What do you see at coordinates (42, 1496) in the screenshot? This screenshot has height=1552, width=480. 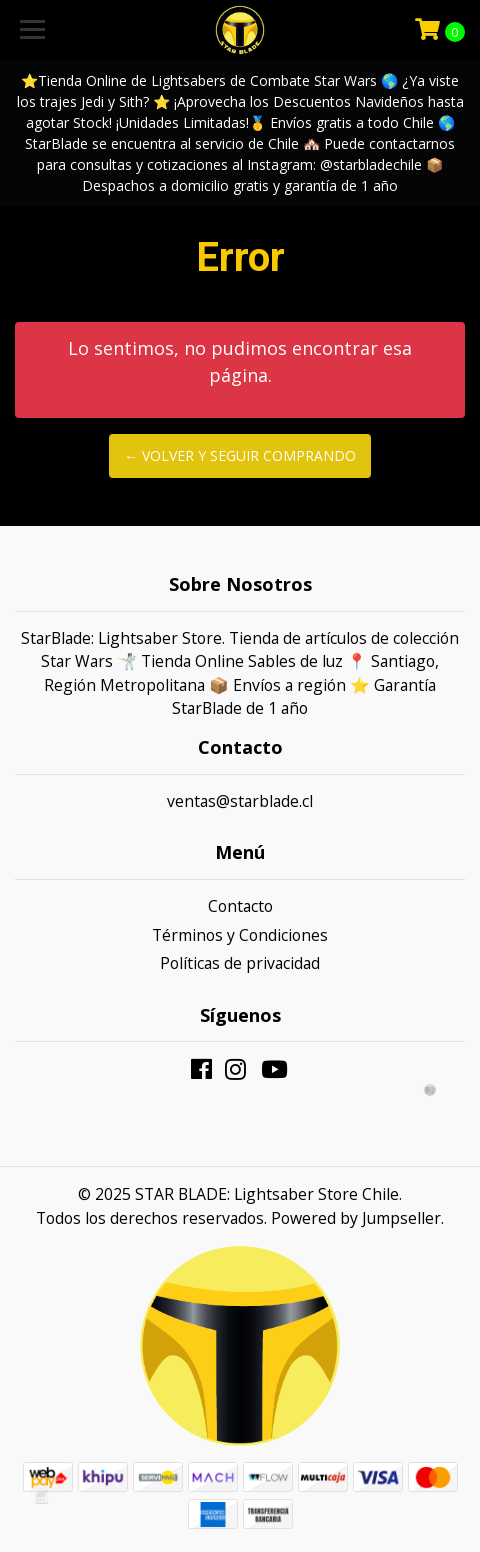 I see `a plain text file or document` at bounding box center [42, 1496].